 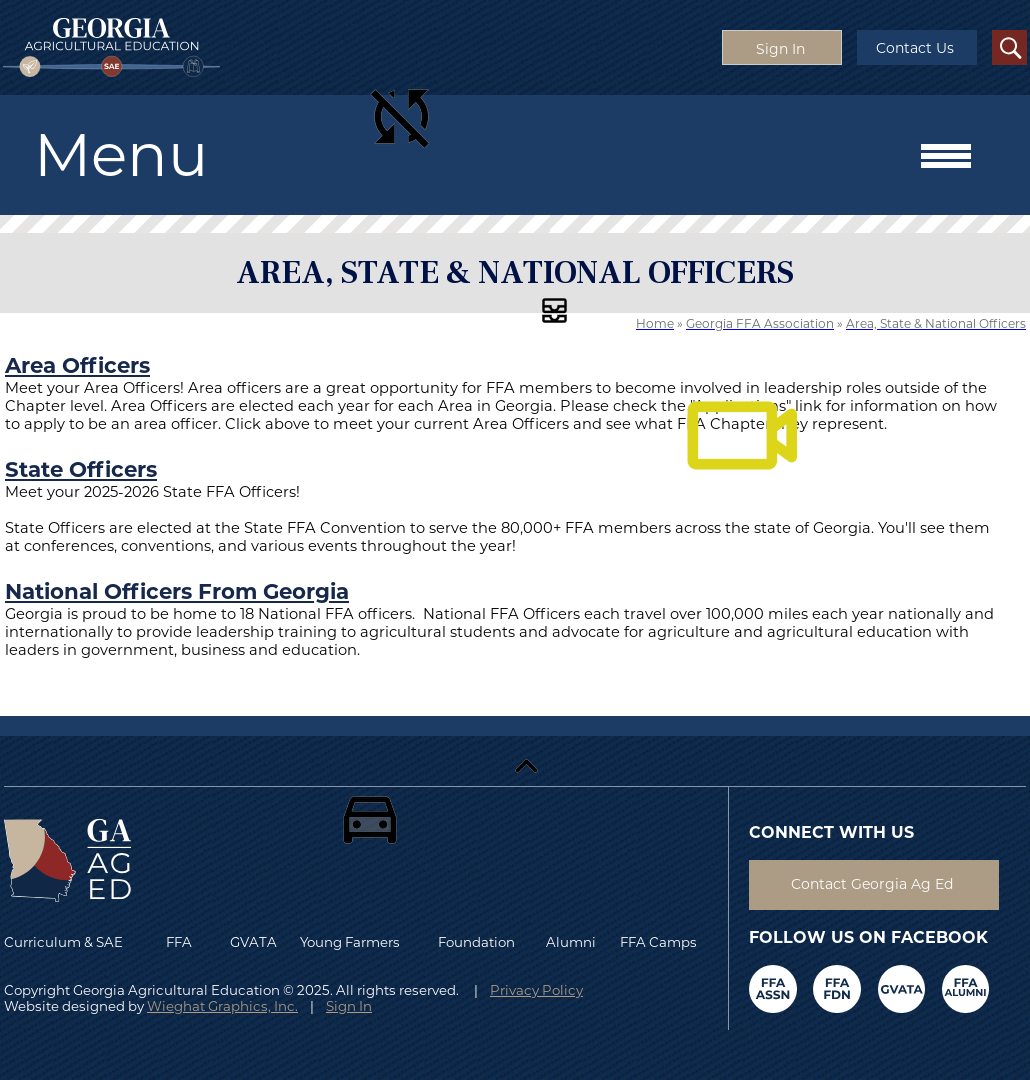 What do you see at coordinates (554, 310) in the screenshot?
I see `view all inboxes in one place` at bounding box center [554, 310].